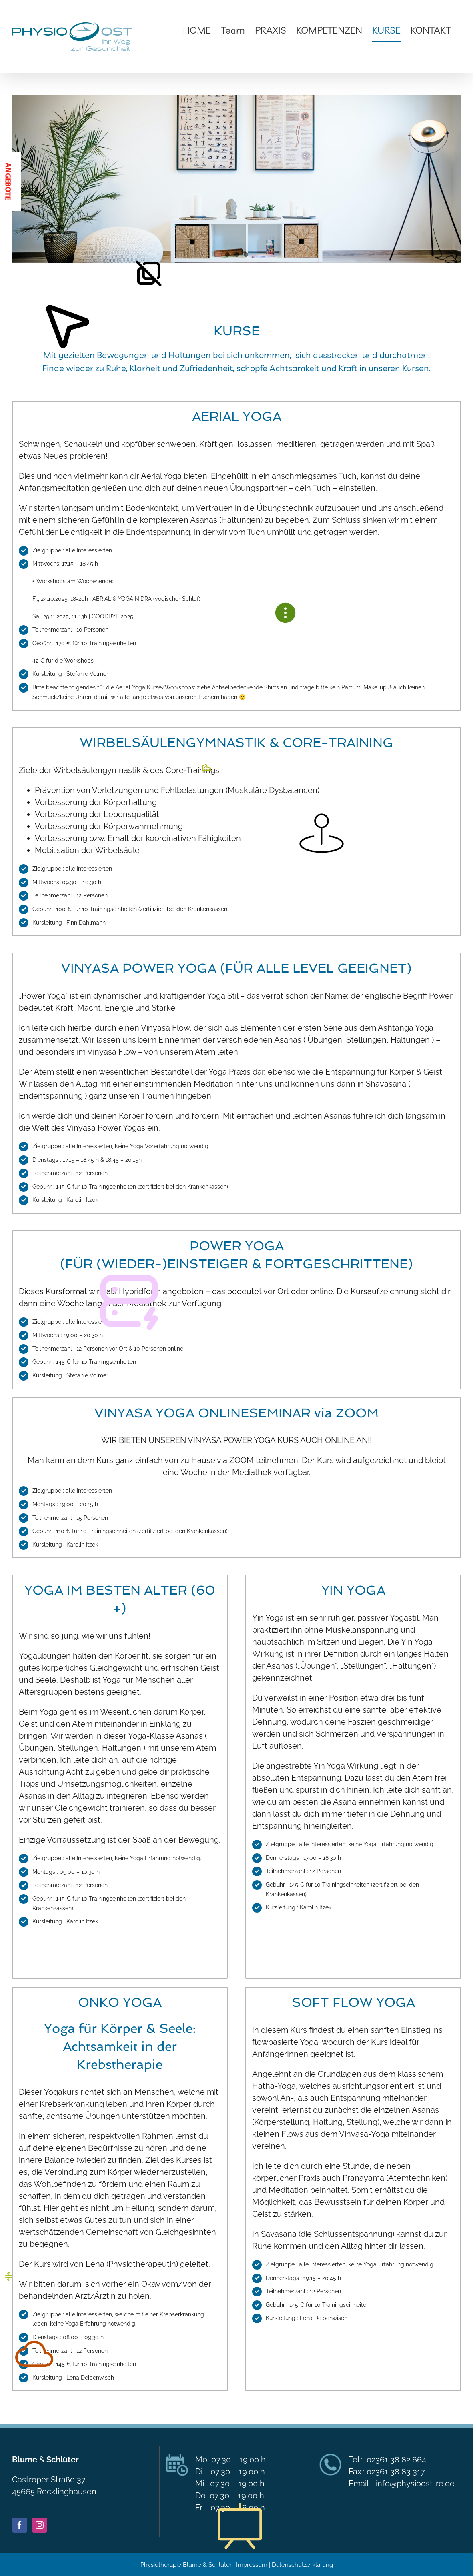 The width and height of the screenshot is (473, 2576). I want to click on start or view a presentation, so click(240, 2527).